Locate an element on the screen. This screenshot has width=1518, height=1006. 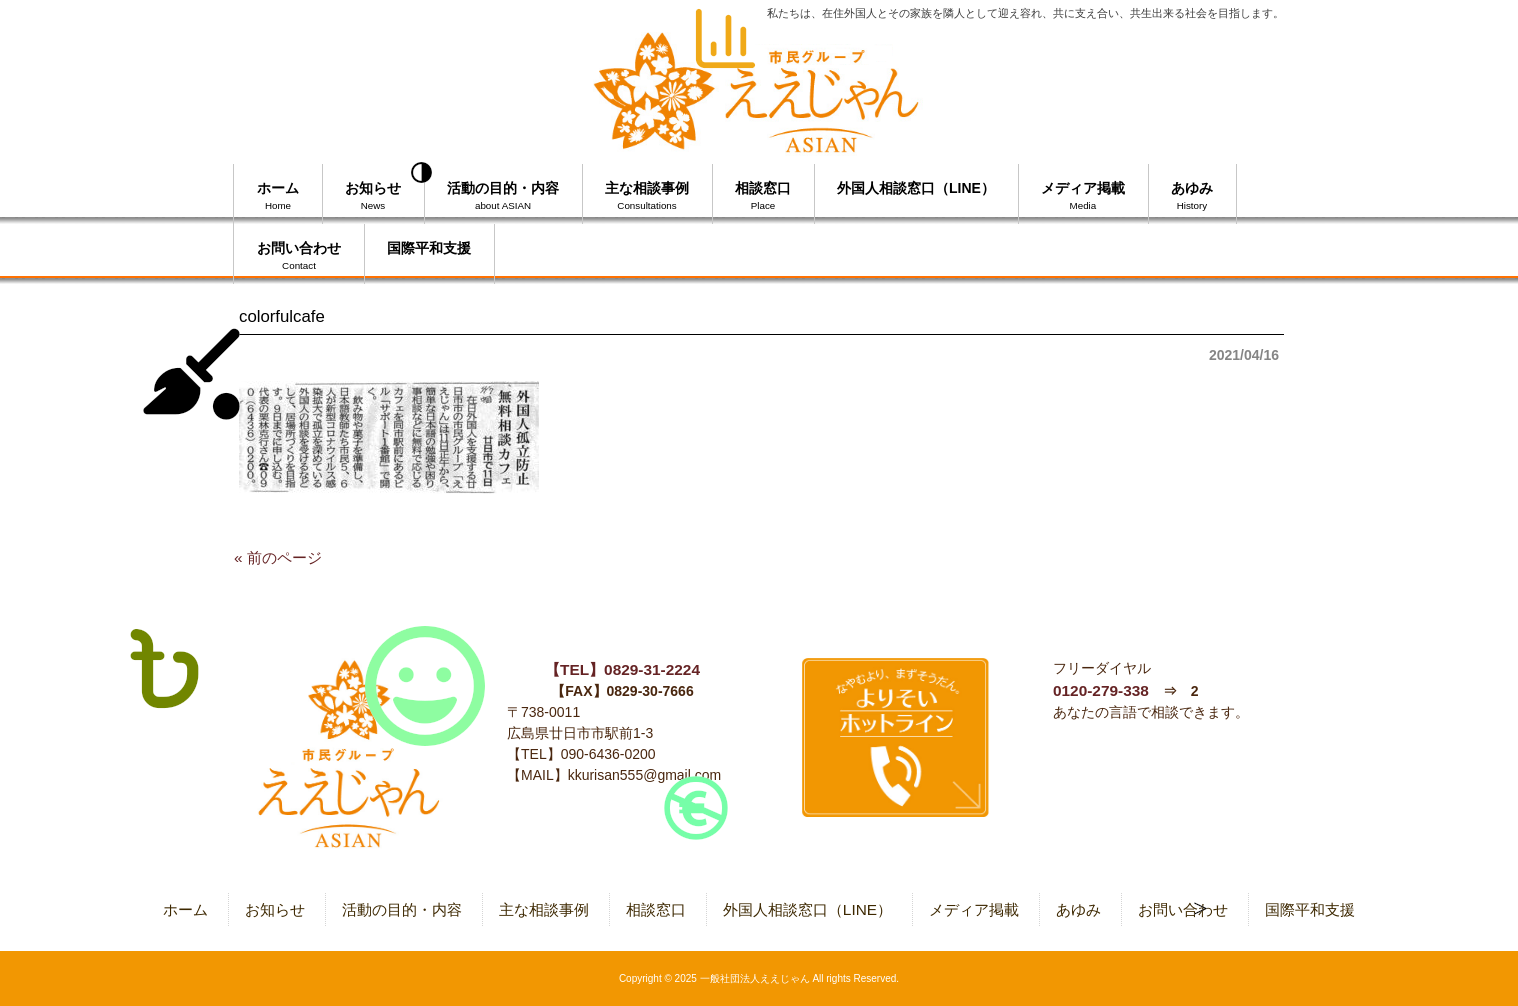
view analytics or statistics is located at coordinates (725, 38).